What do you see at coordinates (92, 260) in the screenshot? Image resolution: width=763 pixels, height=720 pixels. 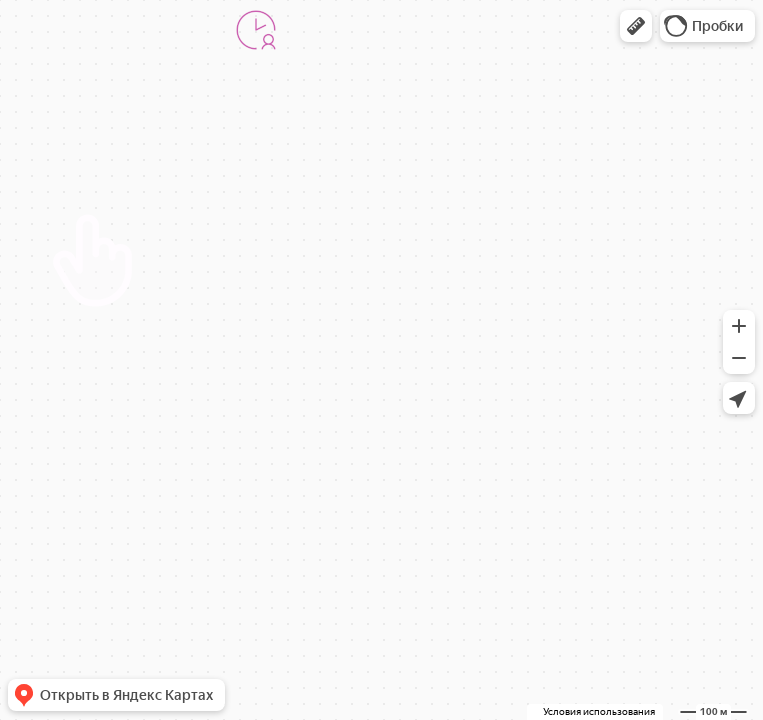 I see `tap or click to select an item` at bounding box center [92, 260].